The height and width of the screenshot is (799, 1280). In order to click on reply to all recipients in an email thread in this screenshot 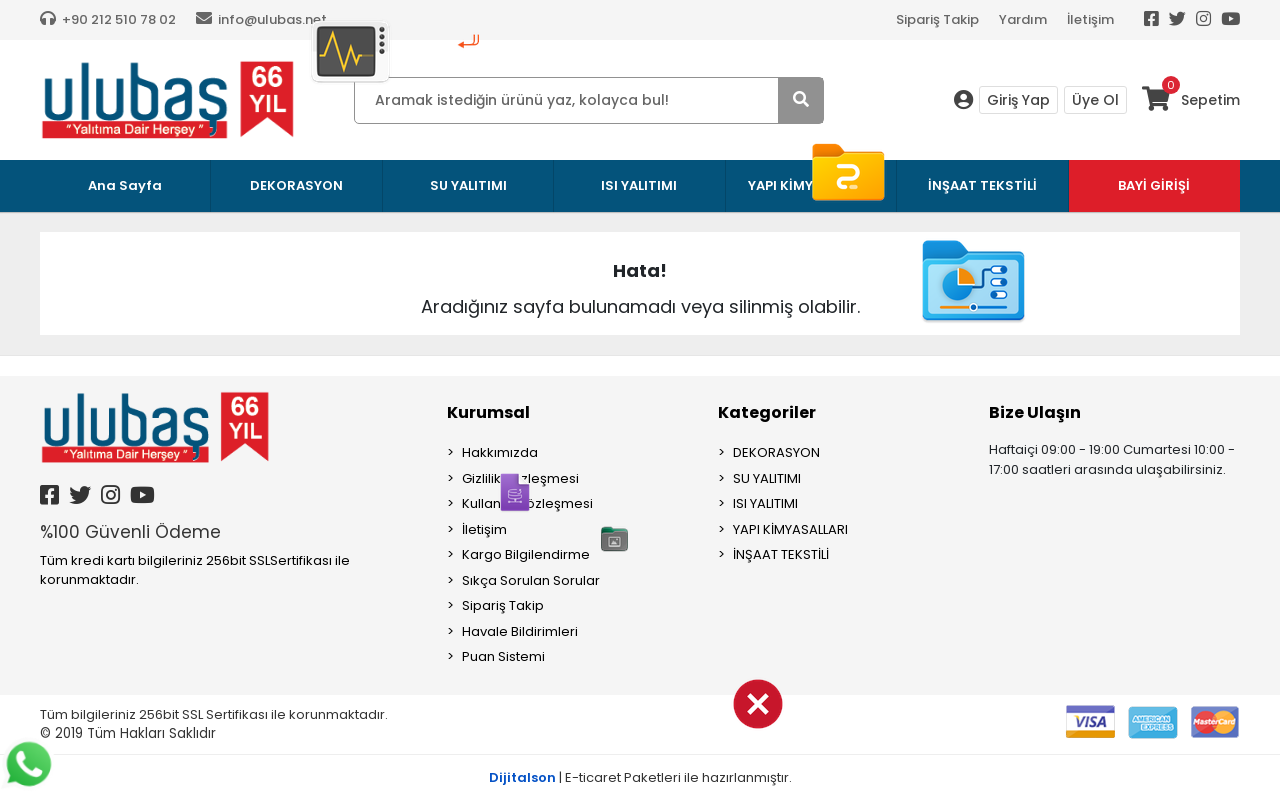, I will do `click(468, 40)`.